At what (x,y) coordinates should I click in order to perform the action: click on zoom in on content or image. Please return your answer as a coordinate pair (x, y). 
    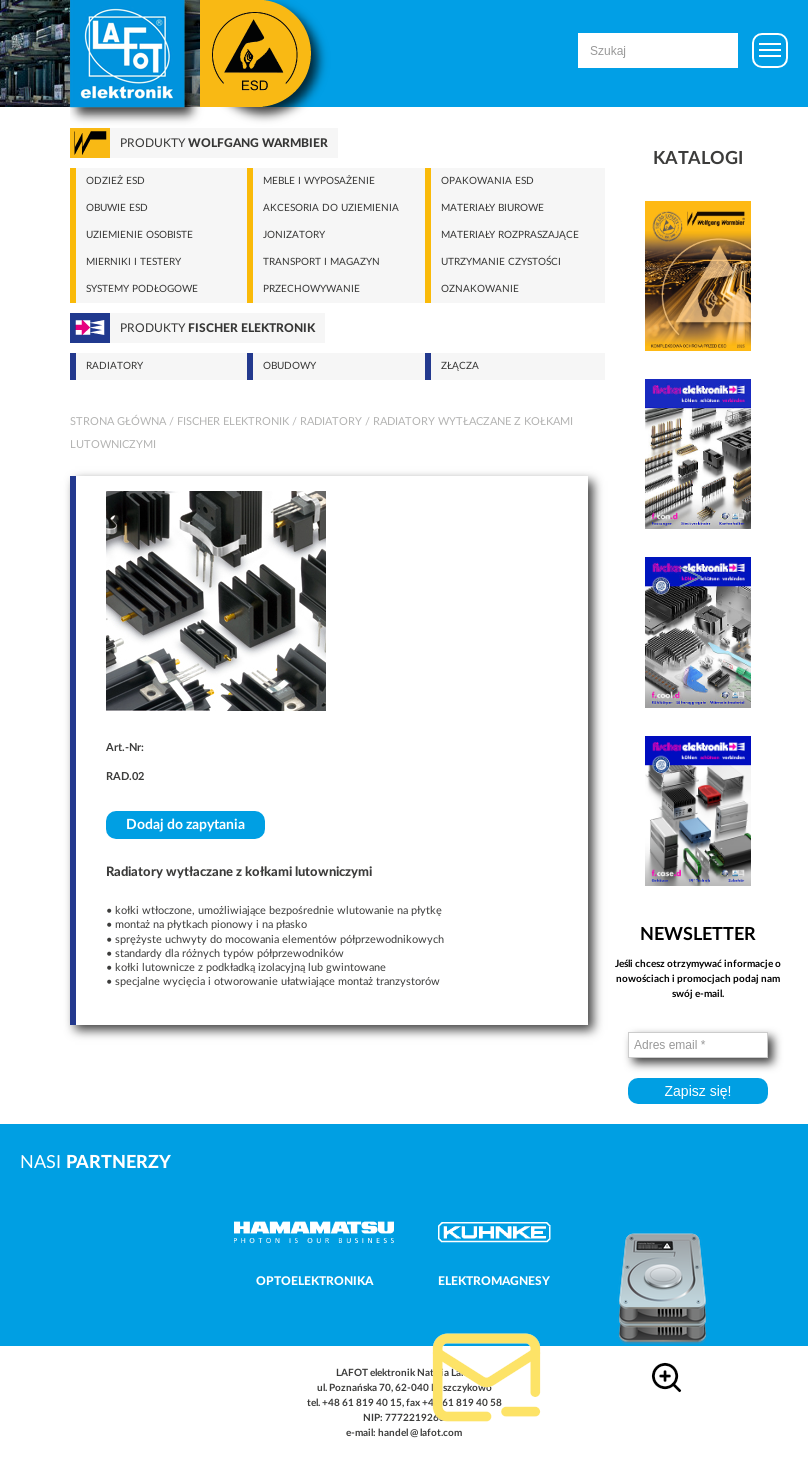
    Looking at the image, I should click on (666, 1377).